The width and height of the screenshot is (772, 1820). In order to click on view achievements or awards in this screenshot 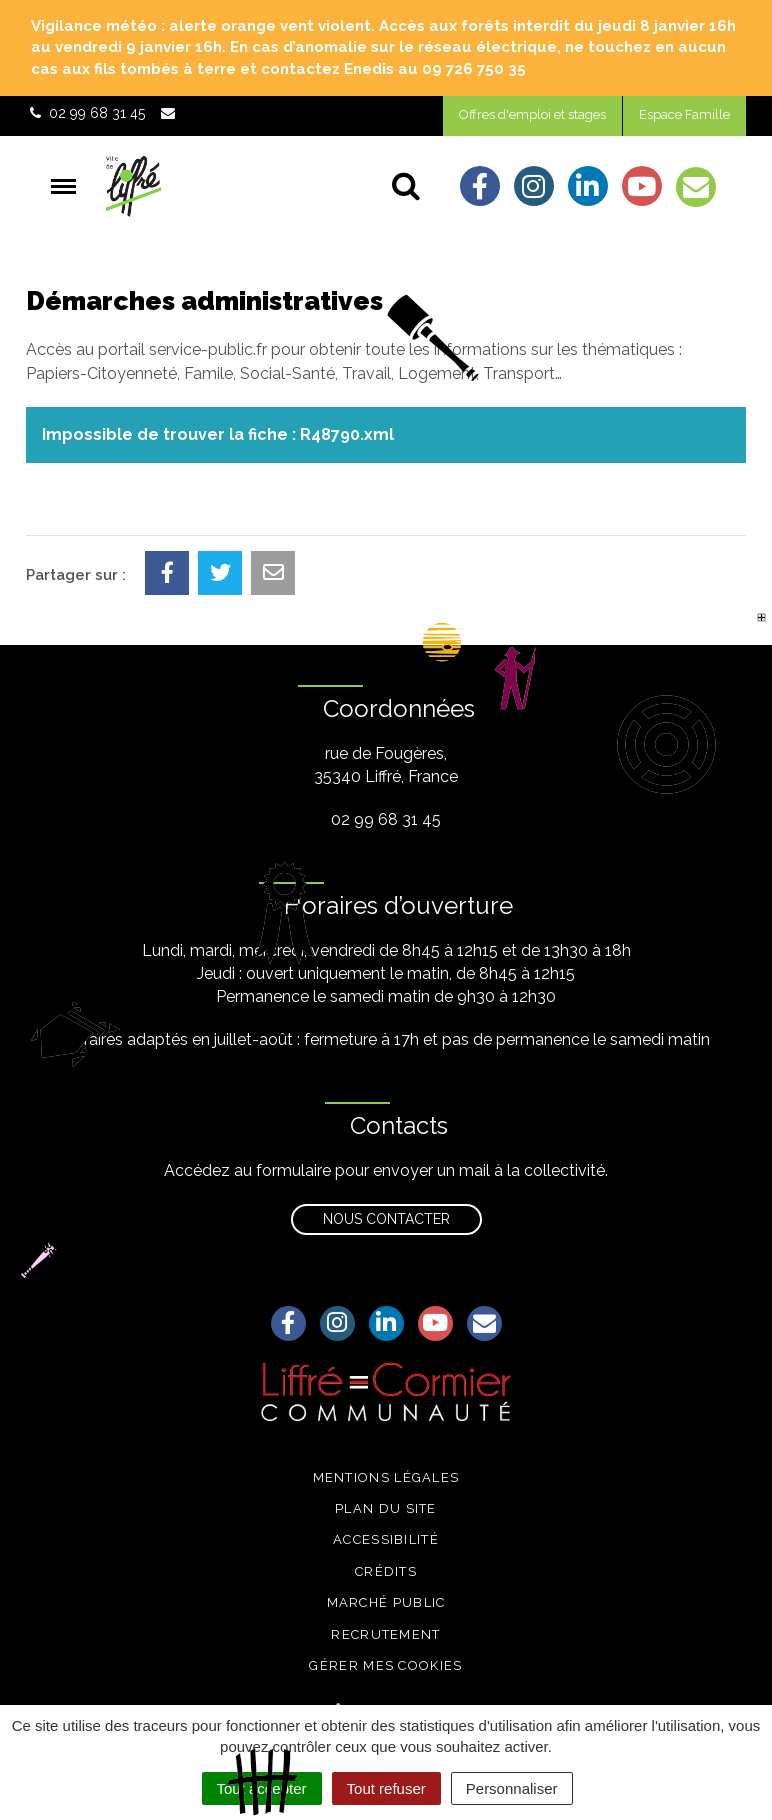, I will do `click(284, 911)`.